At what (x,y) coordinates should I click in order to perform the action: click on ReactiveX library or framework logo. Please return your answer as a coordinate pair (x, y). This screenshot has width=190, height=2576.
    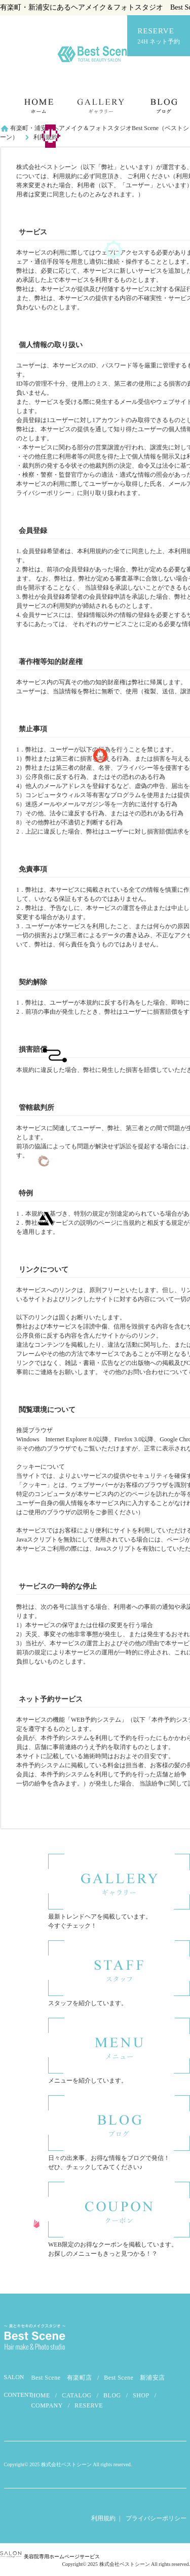
    Looking at the image, I should click on (44, 1161).